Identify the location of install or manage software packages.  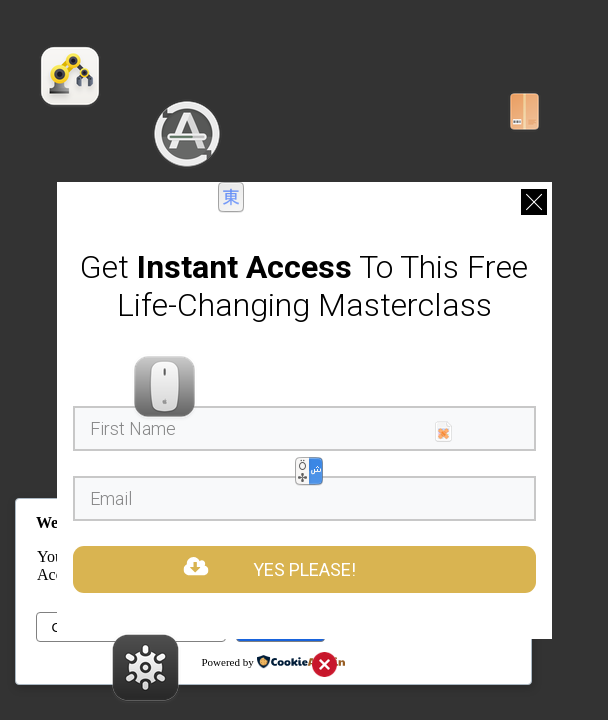
(524, 111).